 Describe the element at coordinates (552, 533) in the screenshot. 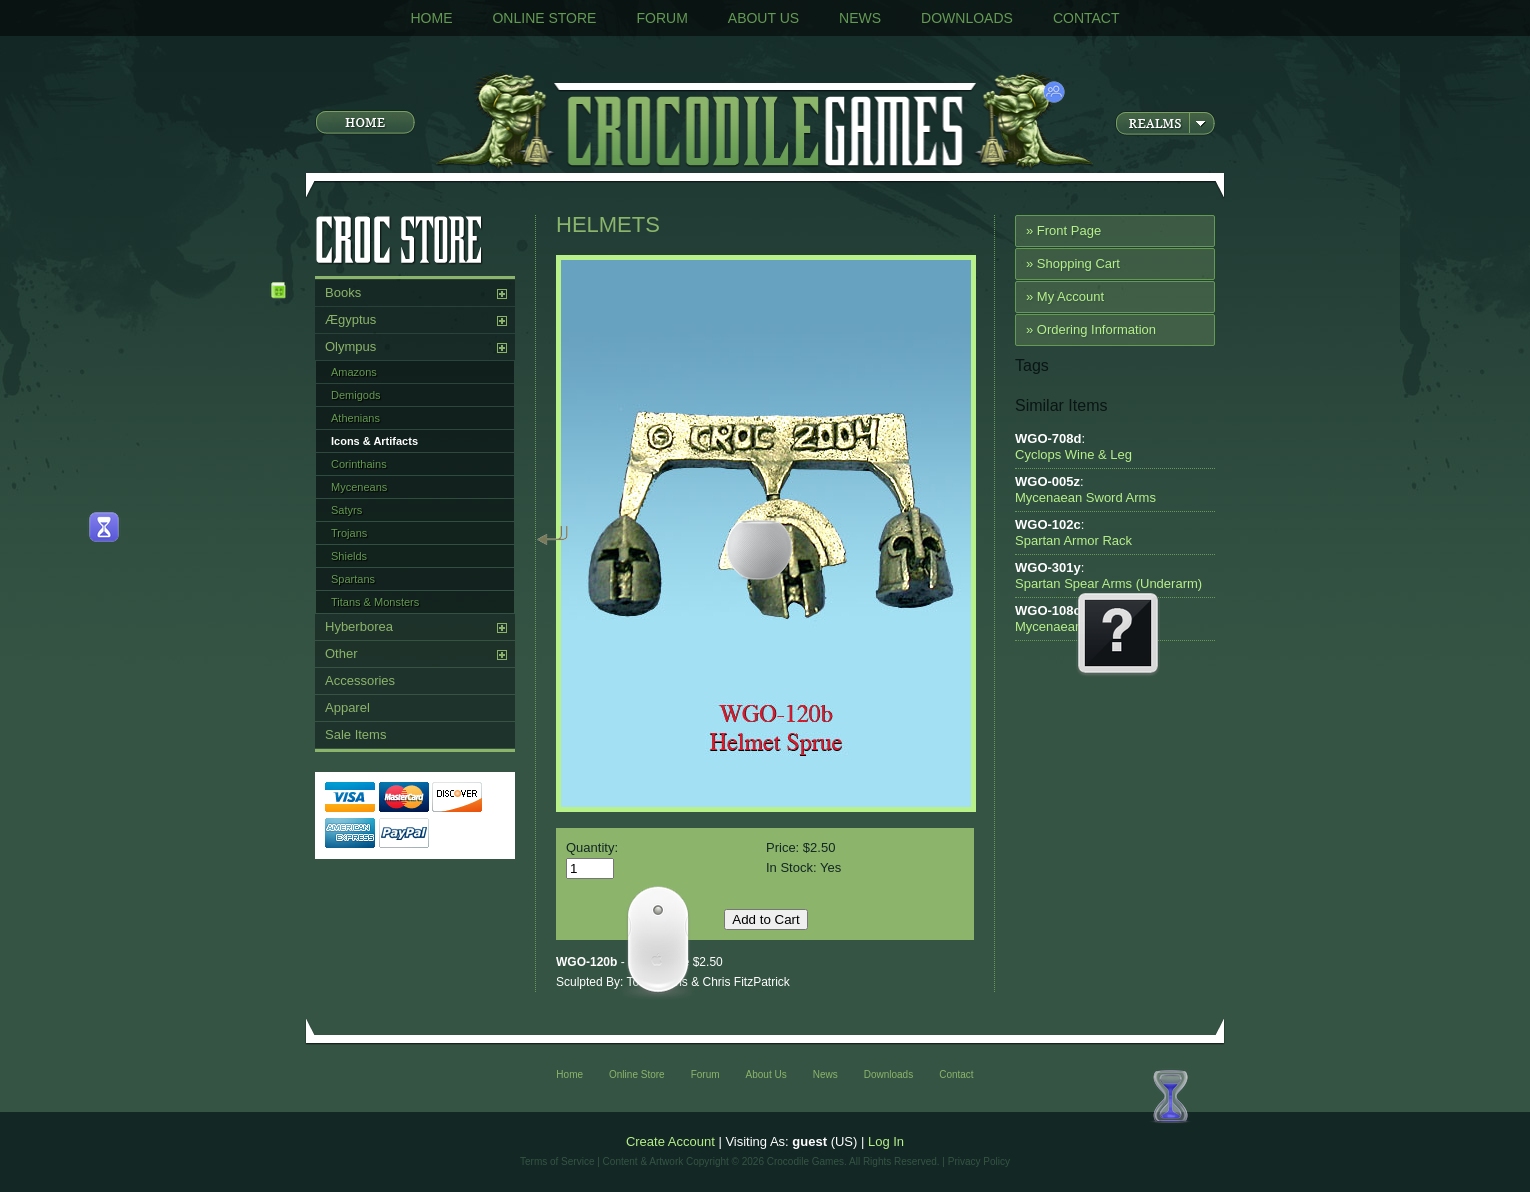

I see `reply to all recipients in an email thread` at that location.